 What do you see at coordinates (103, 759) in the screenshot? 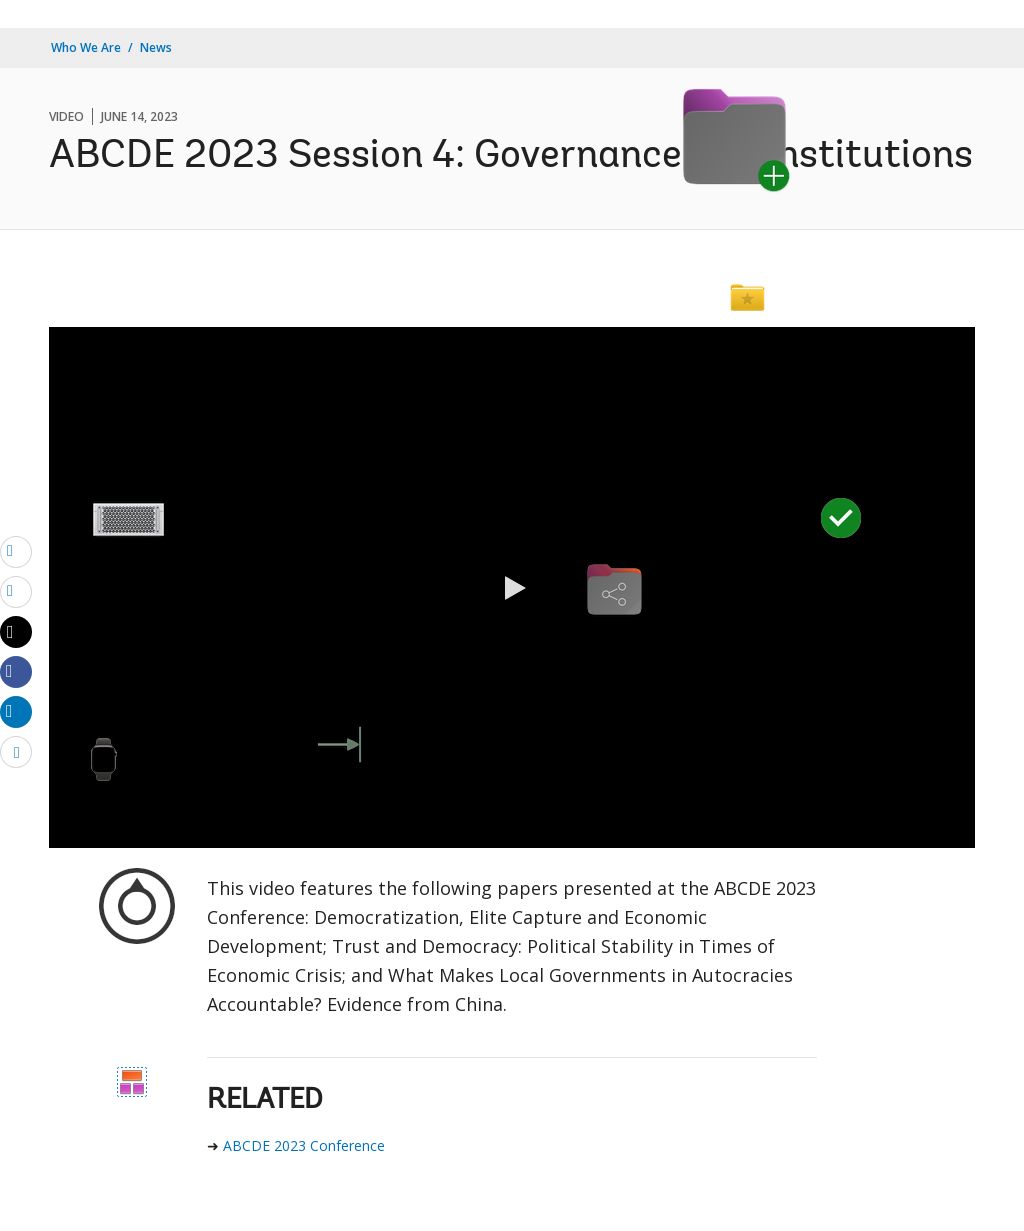
I see `apple watch series 10 device icon` at bounding box center [103, 759].